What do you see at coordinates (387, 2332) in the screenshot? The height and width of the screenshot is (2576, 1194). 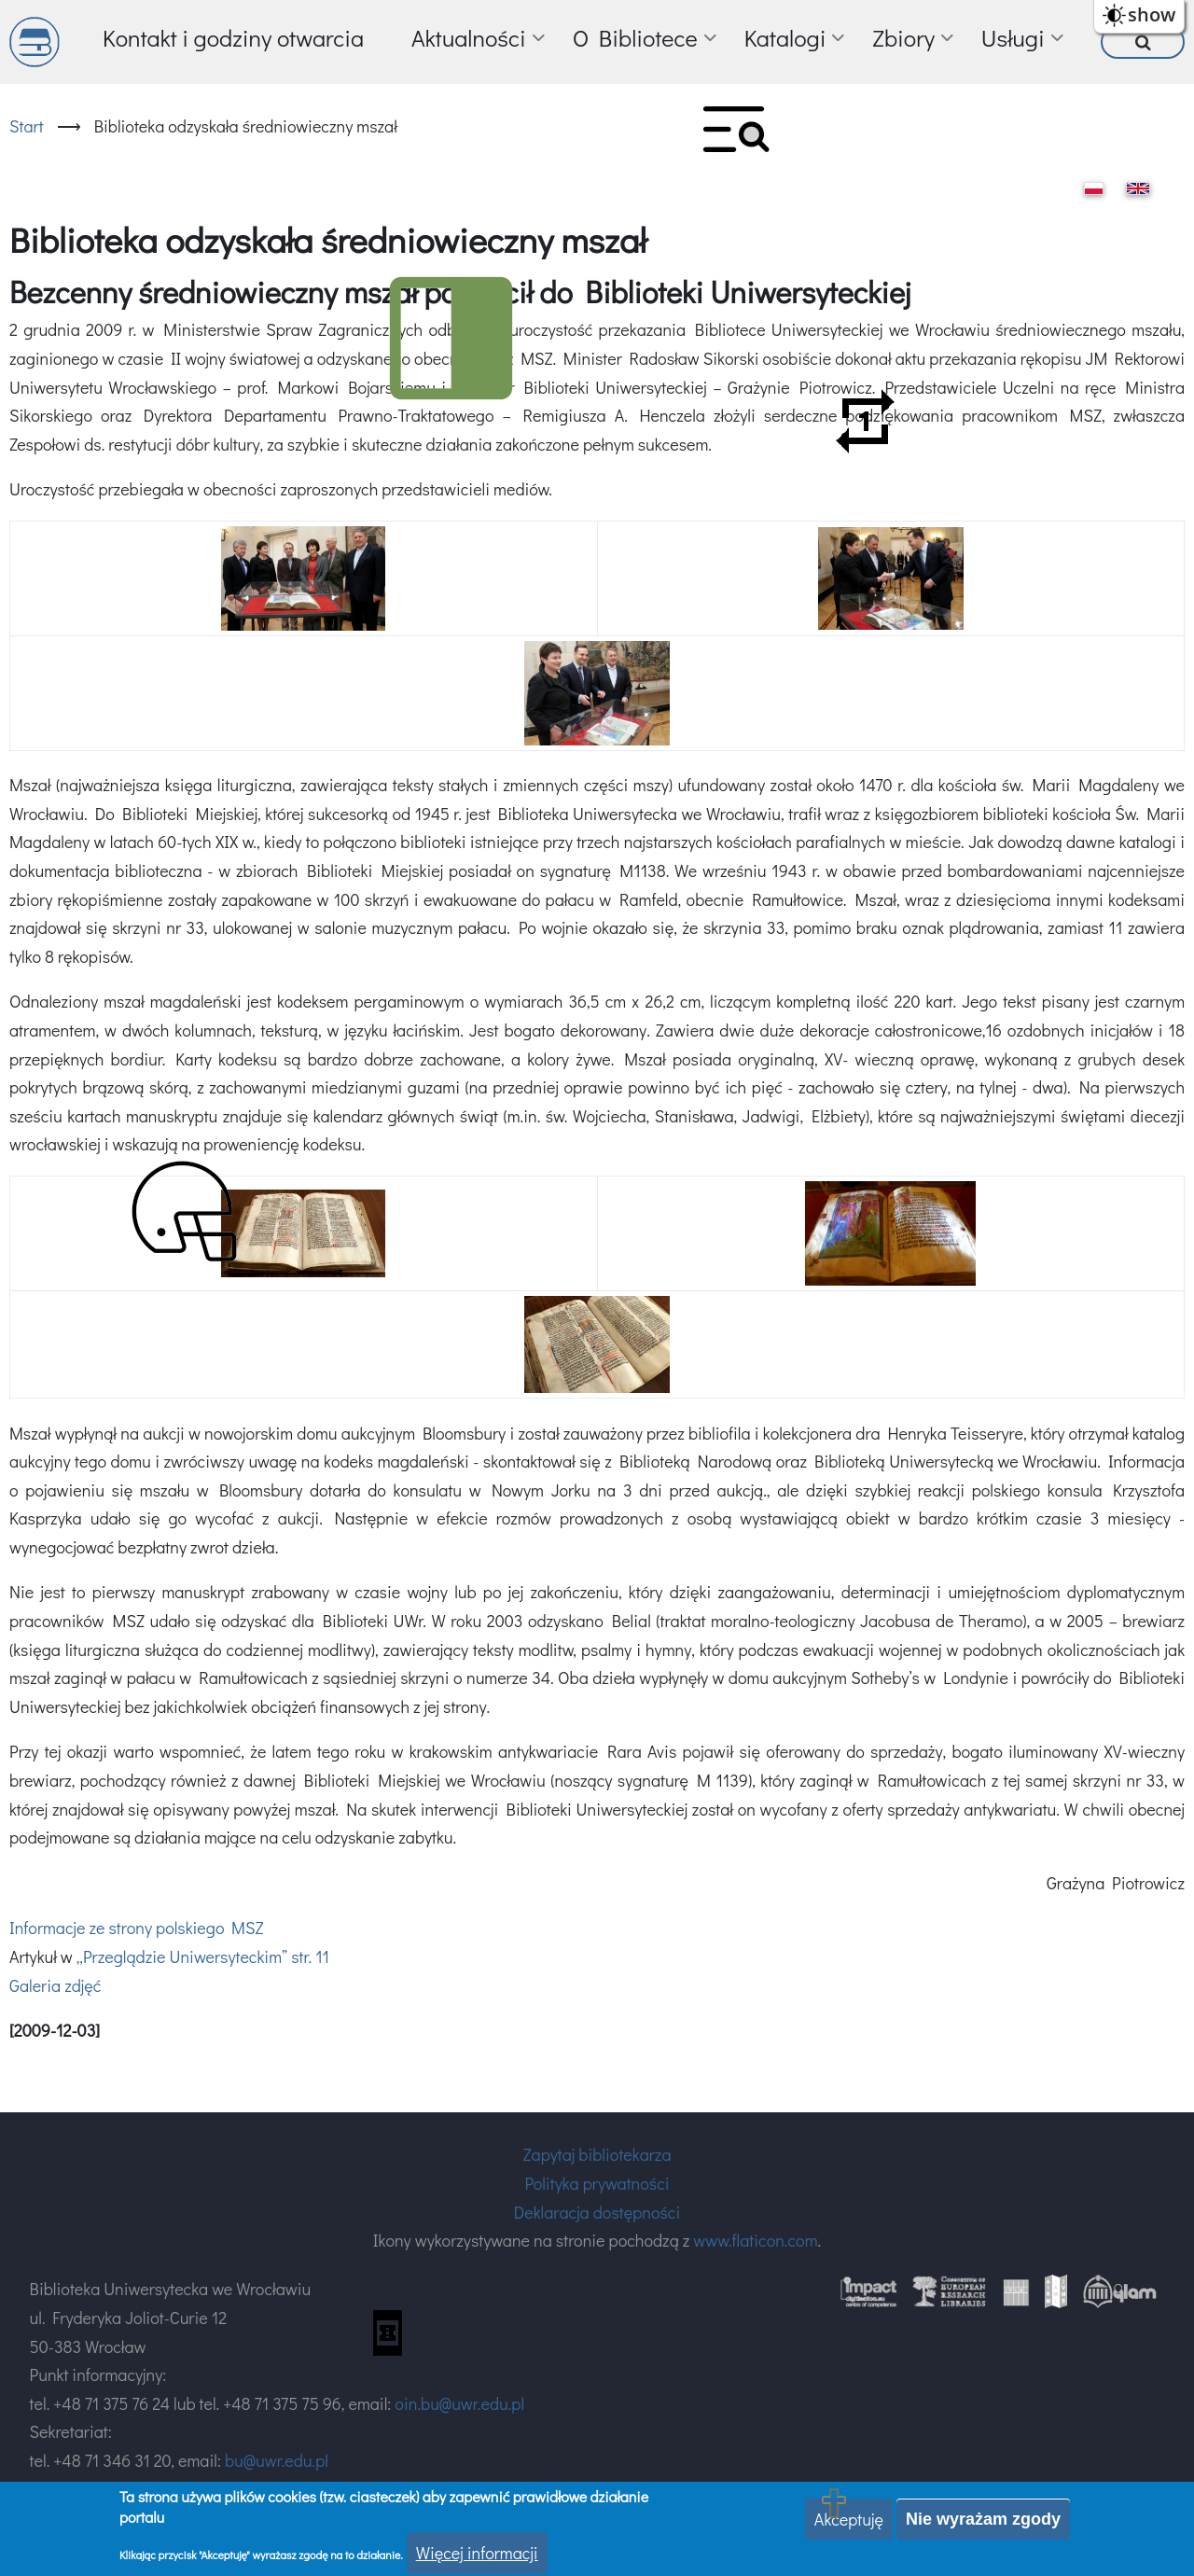 I see `book an appointment or reservation online` at bounding box center [387, 2332].